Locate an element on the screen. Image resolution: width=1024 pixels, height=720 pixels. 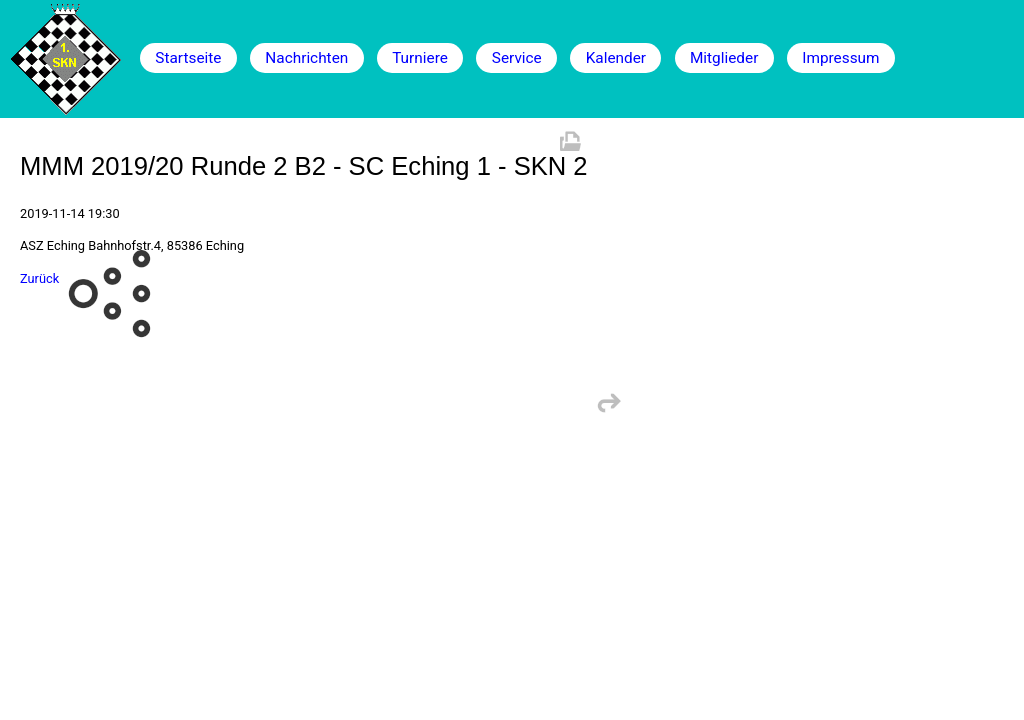
track or monitor folder activity is located at coordinates (109, 296).